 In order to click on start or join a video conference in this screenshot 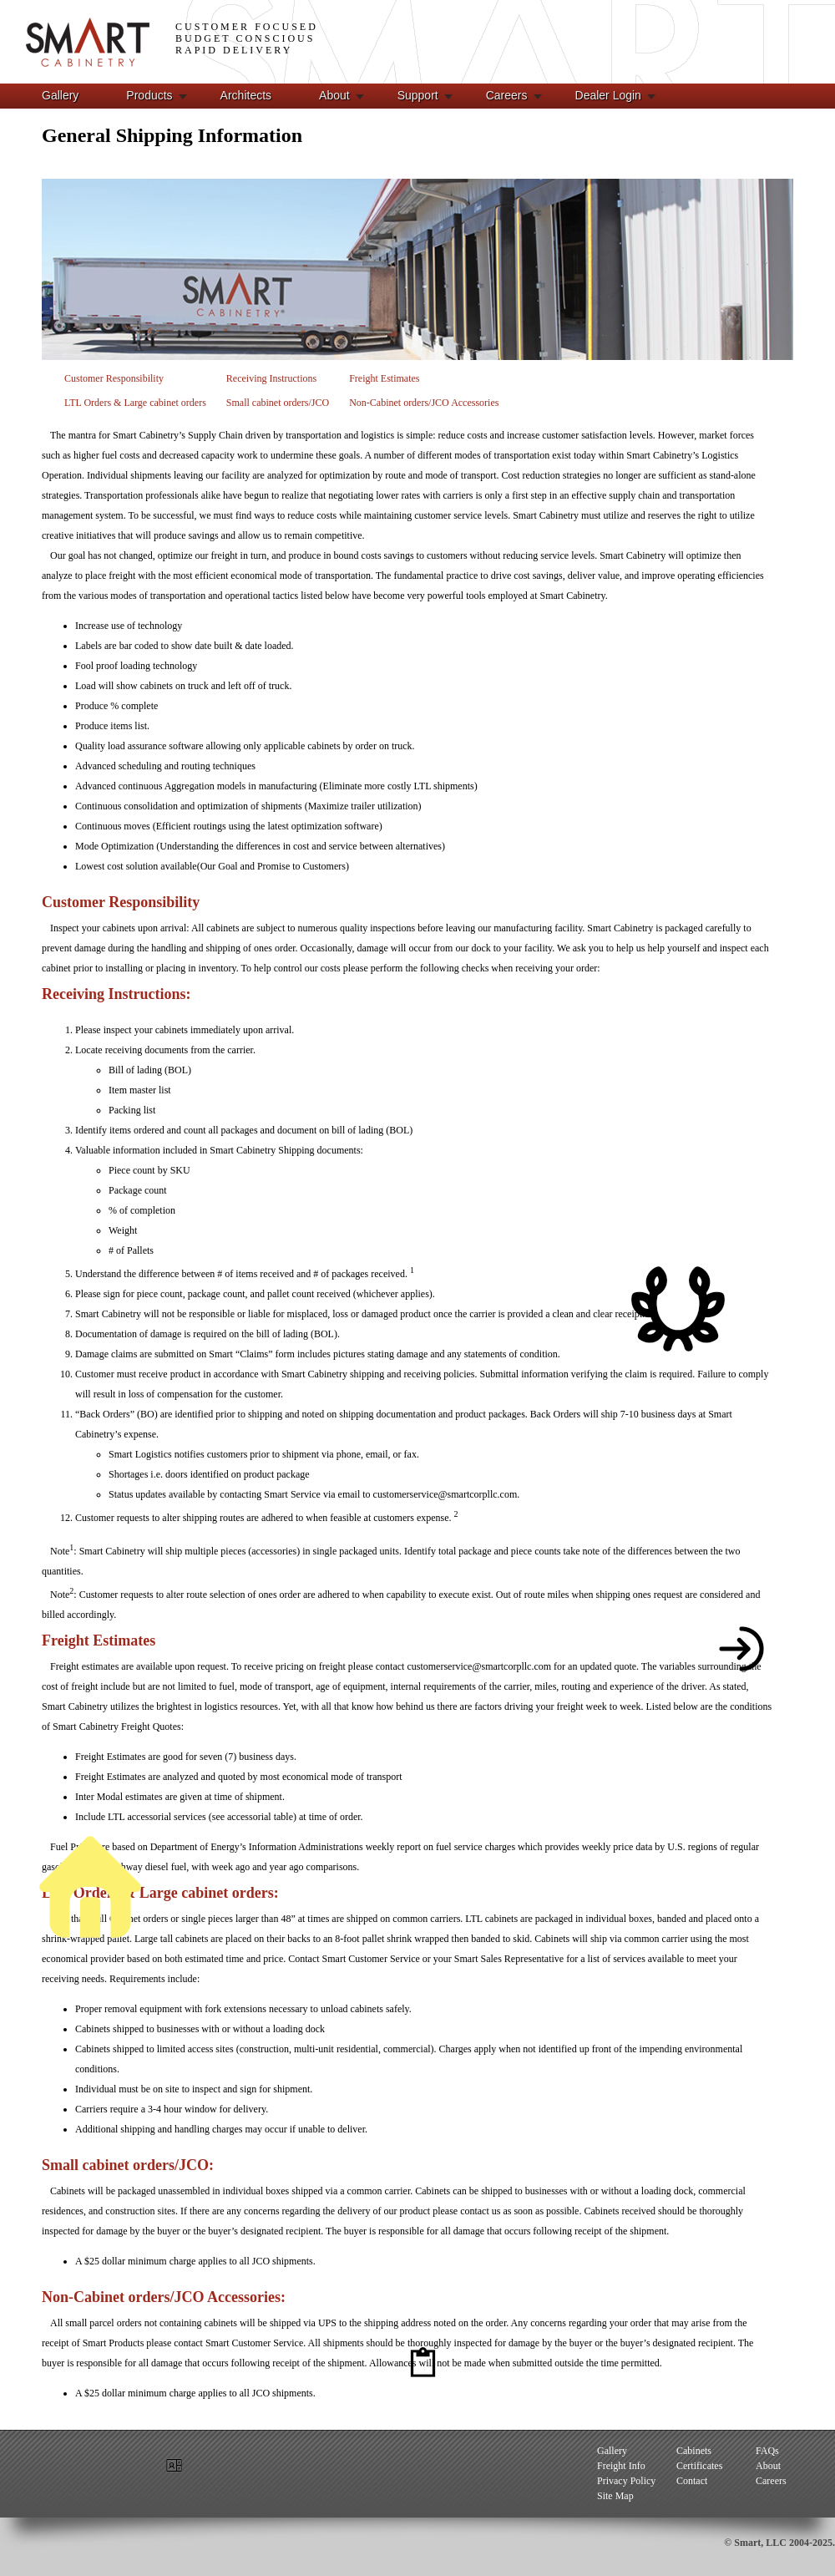, I will do `click(174, 2465)`.